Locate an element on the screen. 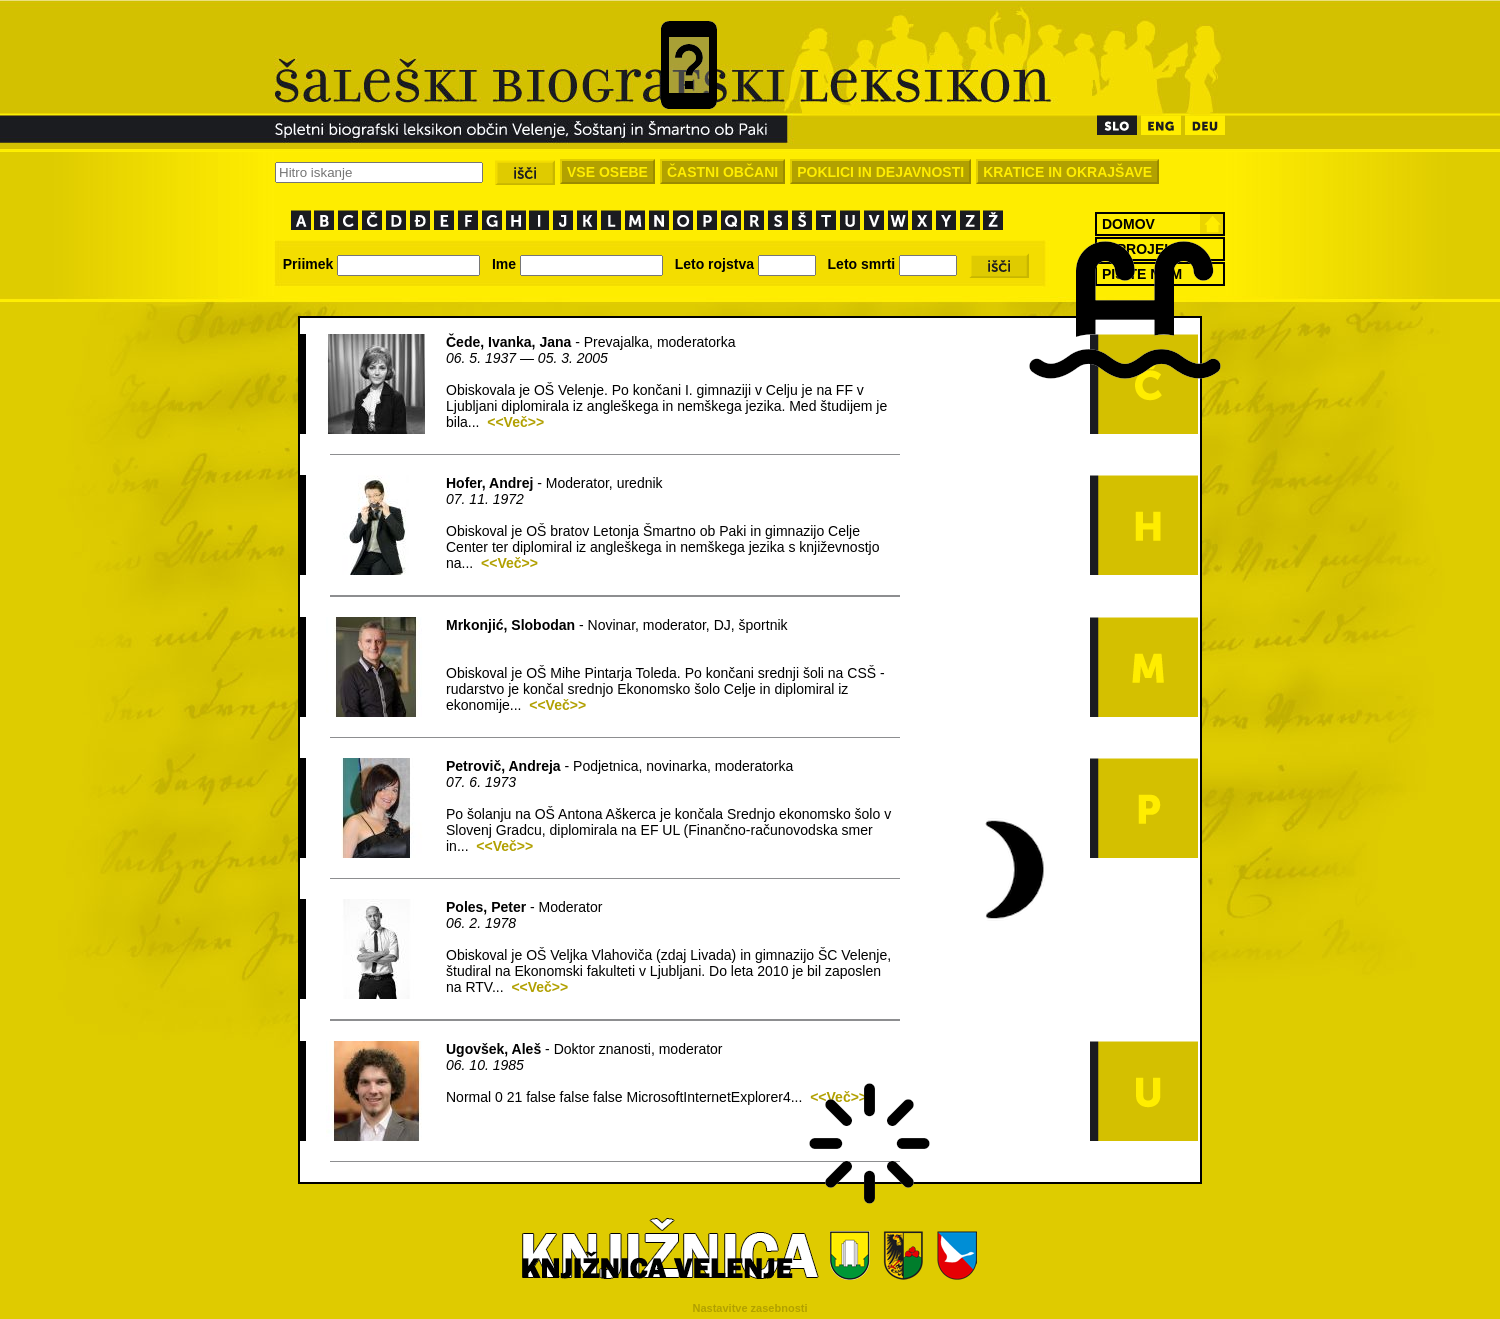  access pool or swimming facilities is located at coordinates (1125, 310).